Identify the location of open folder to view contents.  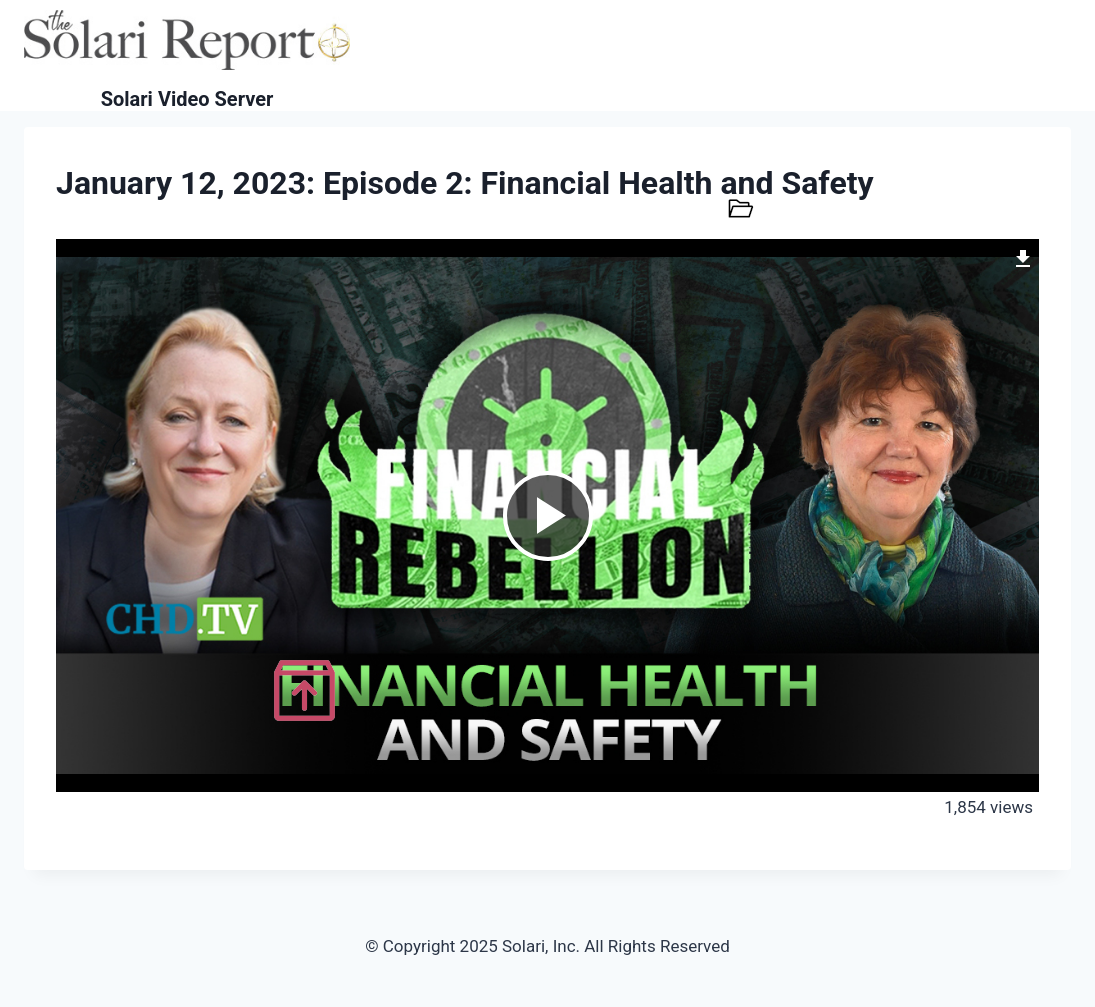
(740, 208).